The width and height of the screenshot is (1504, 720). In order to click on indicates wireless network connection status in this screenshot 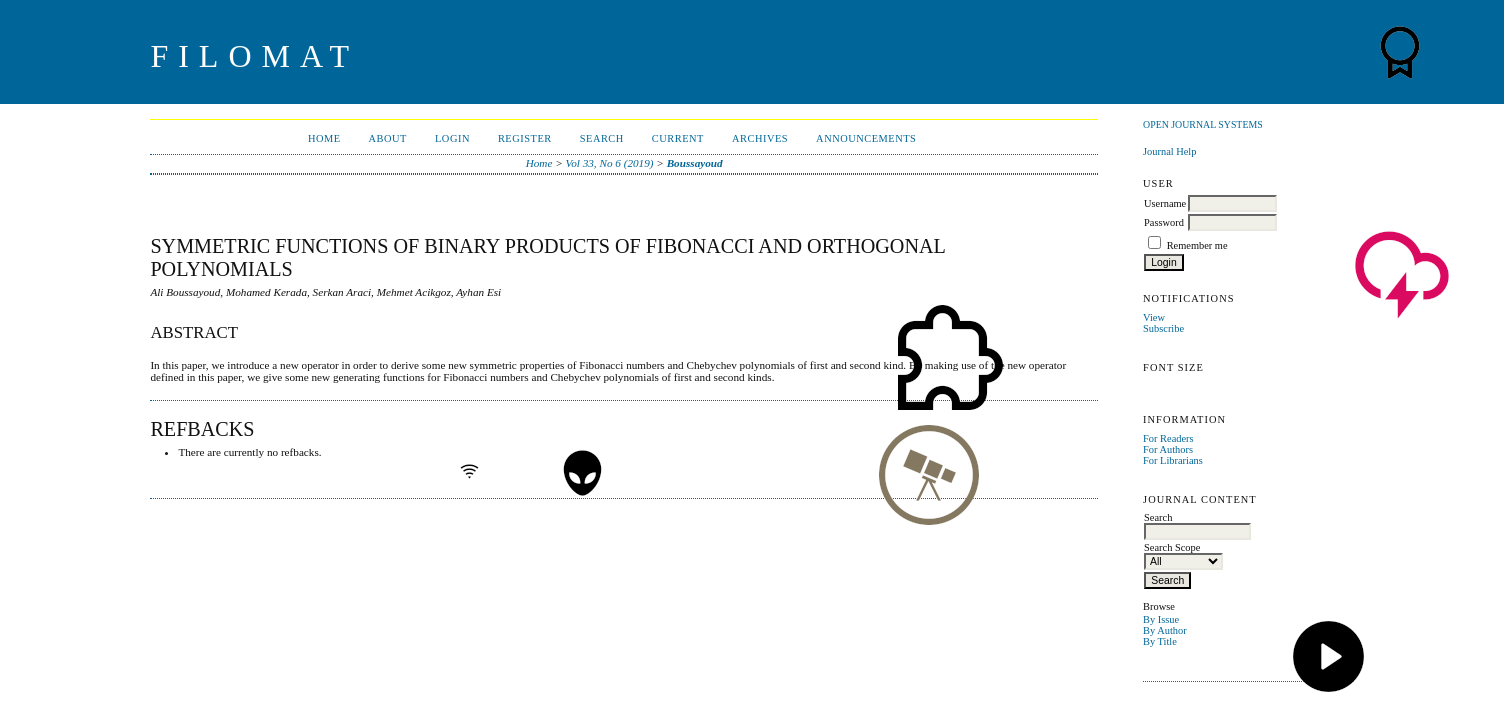, I will do `click(469, 471)`.